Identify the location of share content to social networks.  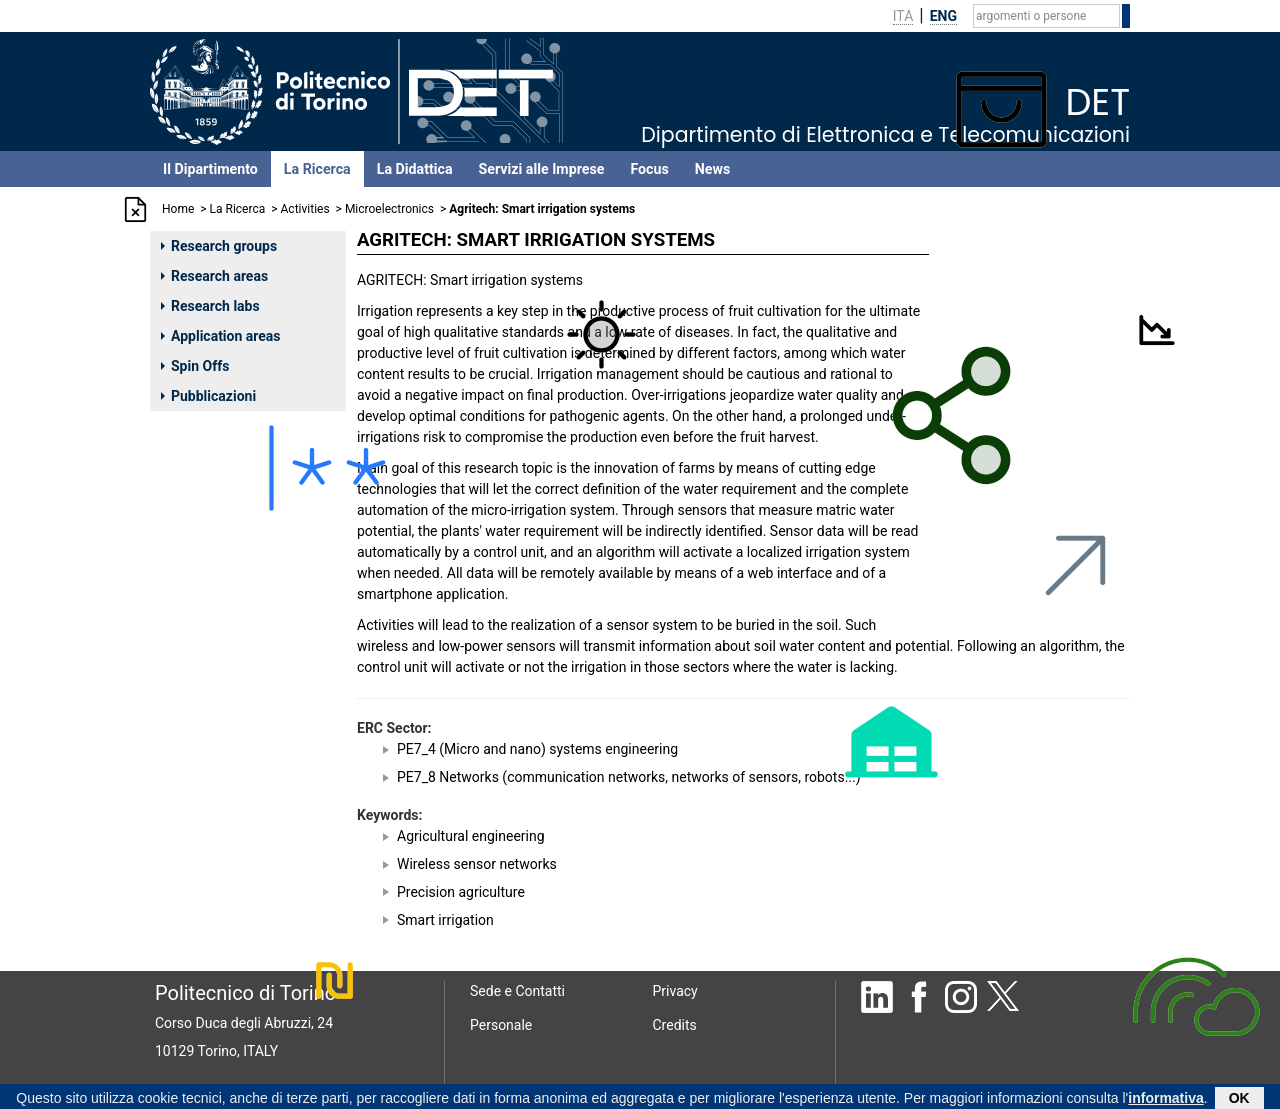
(956, 415).